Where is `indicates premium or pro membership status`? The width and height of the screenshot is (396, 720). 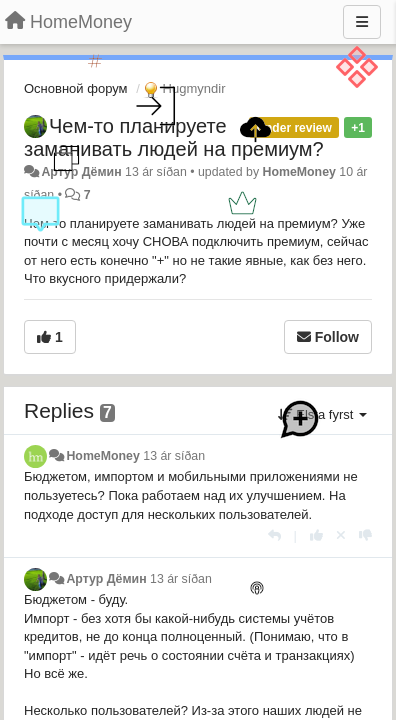
indicates premium or pro membership status is located at coordinates (242, 204).